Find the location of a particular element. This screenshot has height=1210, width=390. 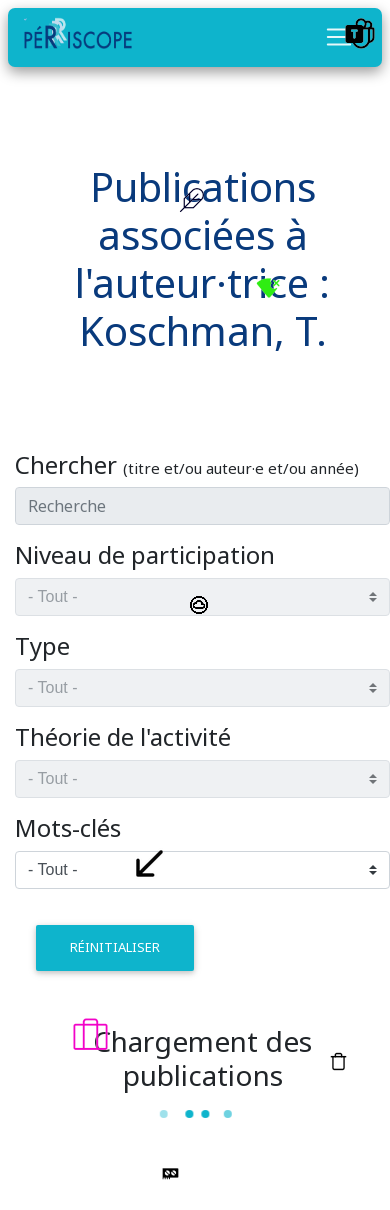

indicates no wifi connection available is located at coordinates (269, 288).